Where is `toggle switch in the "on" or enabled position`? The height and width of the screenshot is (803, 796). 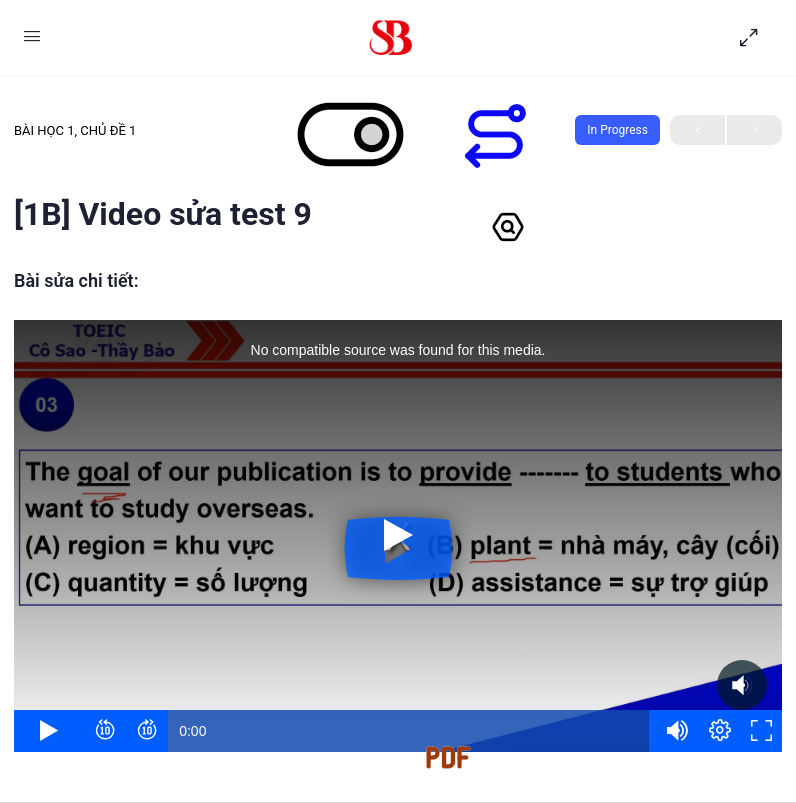
toggle switch in the "on" or enabled position is located at coordinates (350, 134).